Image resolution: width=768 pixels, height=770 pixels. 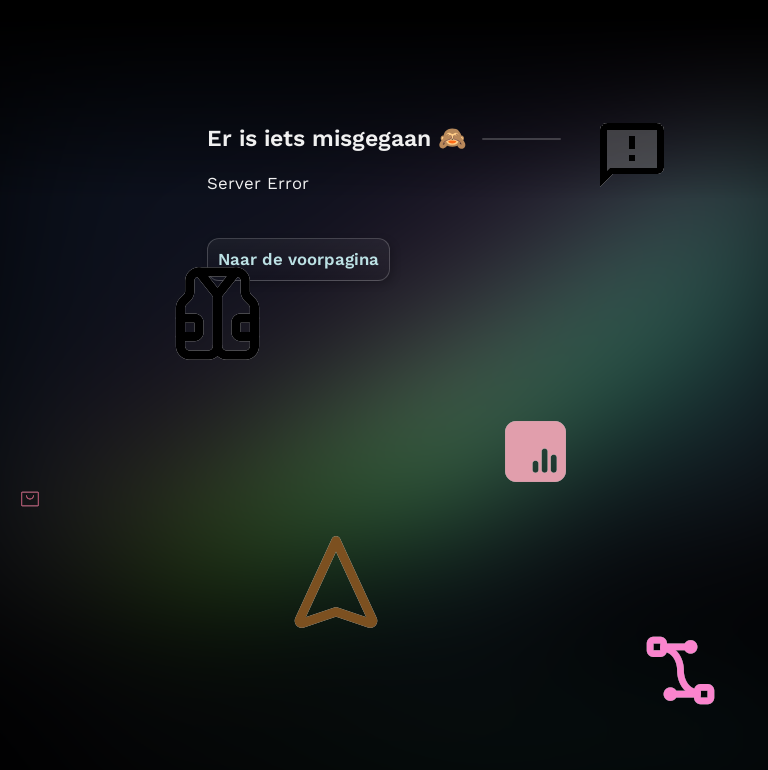 What do you see at coordinates (680, 670) in the screenshot?
I see `edit bezier curve handles` at bounding box center [680, 670].